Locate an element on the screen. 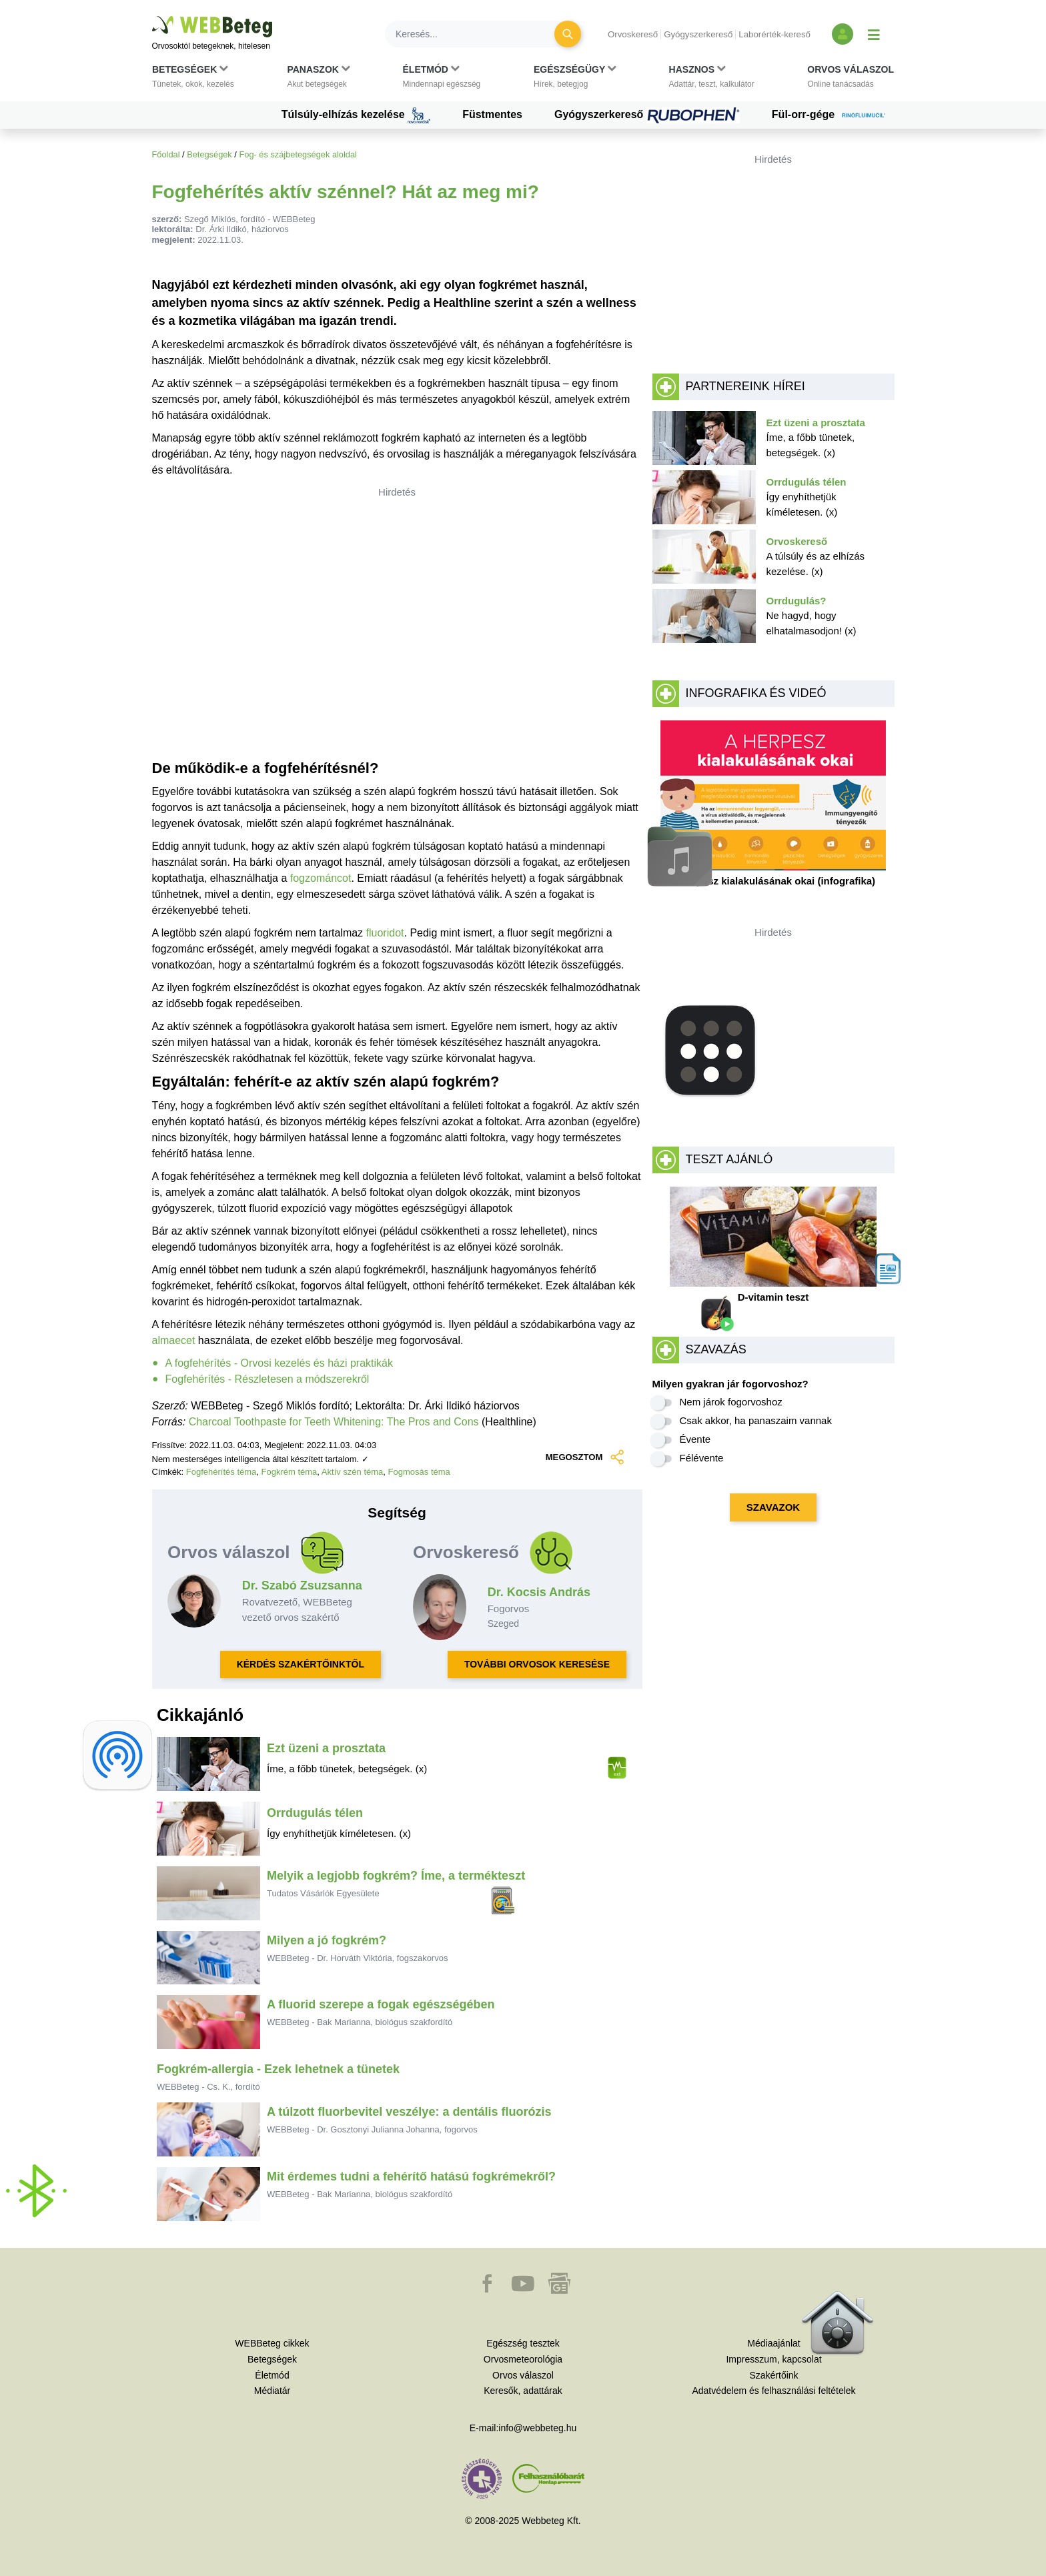 The image size is (1046, 2576). virtualbox extension pack file is located at coordinates (617, 1768).